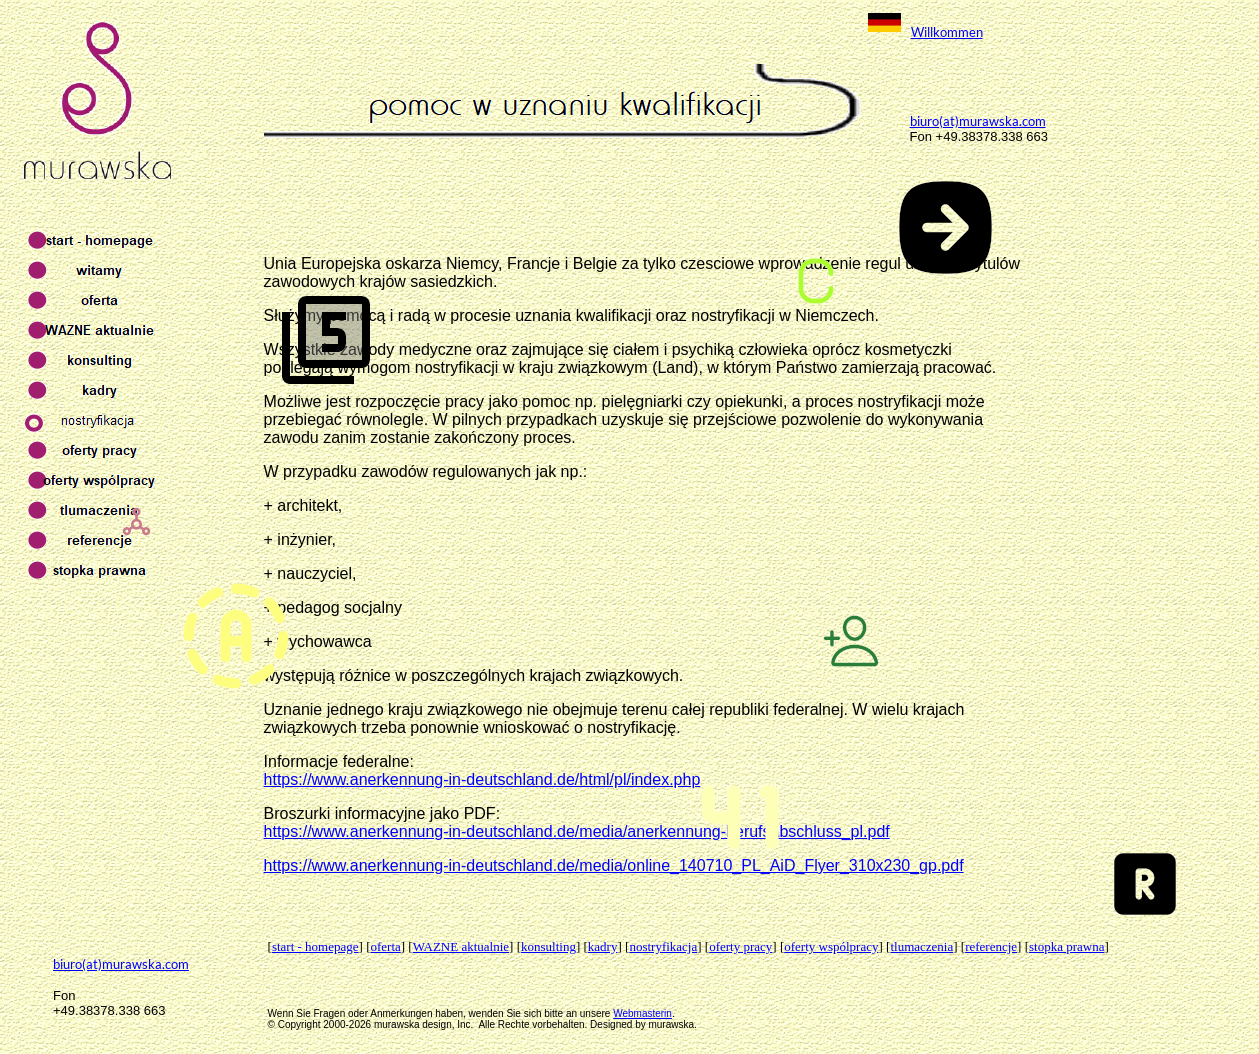 The height and width of the screenshot is (1054, 1259). I want to click on filter or view 5 items, so click(326, 340).